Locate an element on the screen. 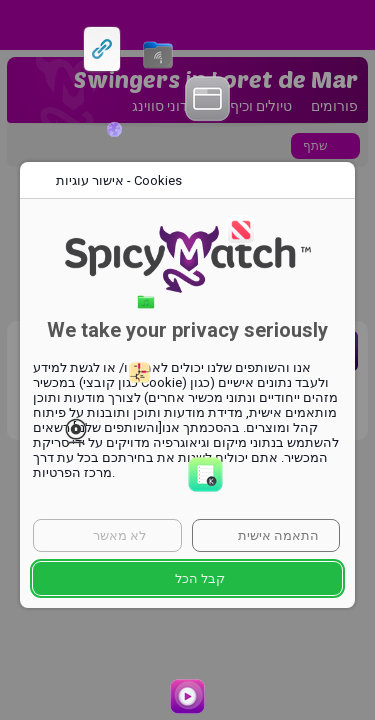 The width and height of the screenshot is (375, 720). open internet or web browser application is located at coordinates (114, 129).